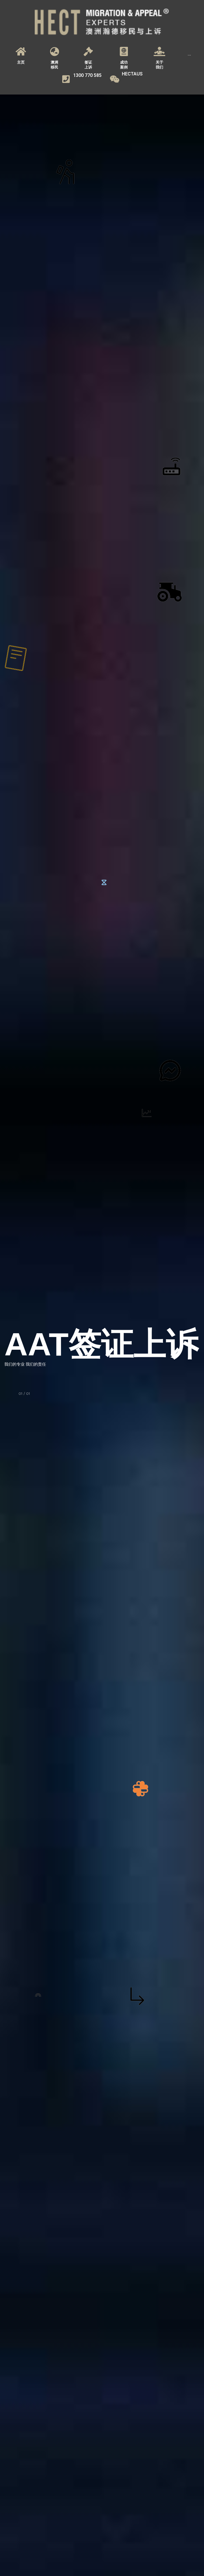  What do you see at coordinates (104, 882) in the screenshot?
I see `indicates loading or processing in progress` at bounding box center [104, 882].